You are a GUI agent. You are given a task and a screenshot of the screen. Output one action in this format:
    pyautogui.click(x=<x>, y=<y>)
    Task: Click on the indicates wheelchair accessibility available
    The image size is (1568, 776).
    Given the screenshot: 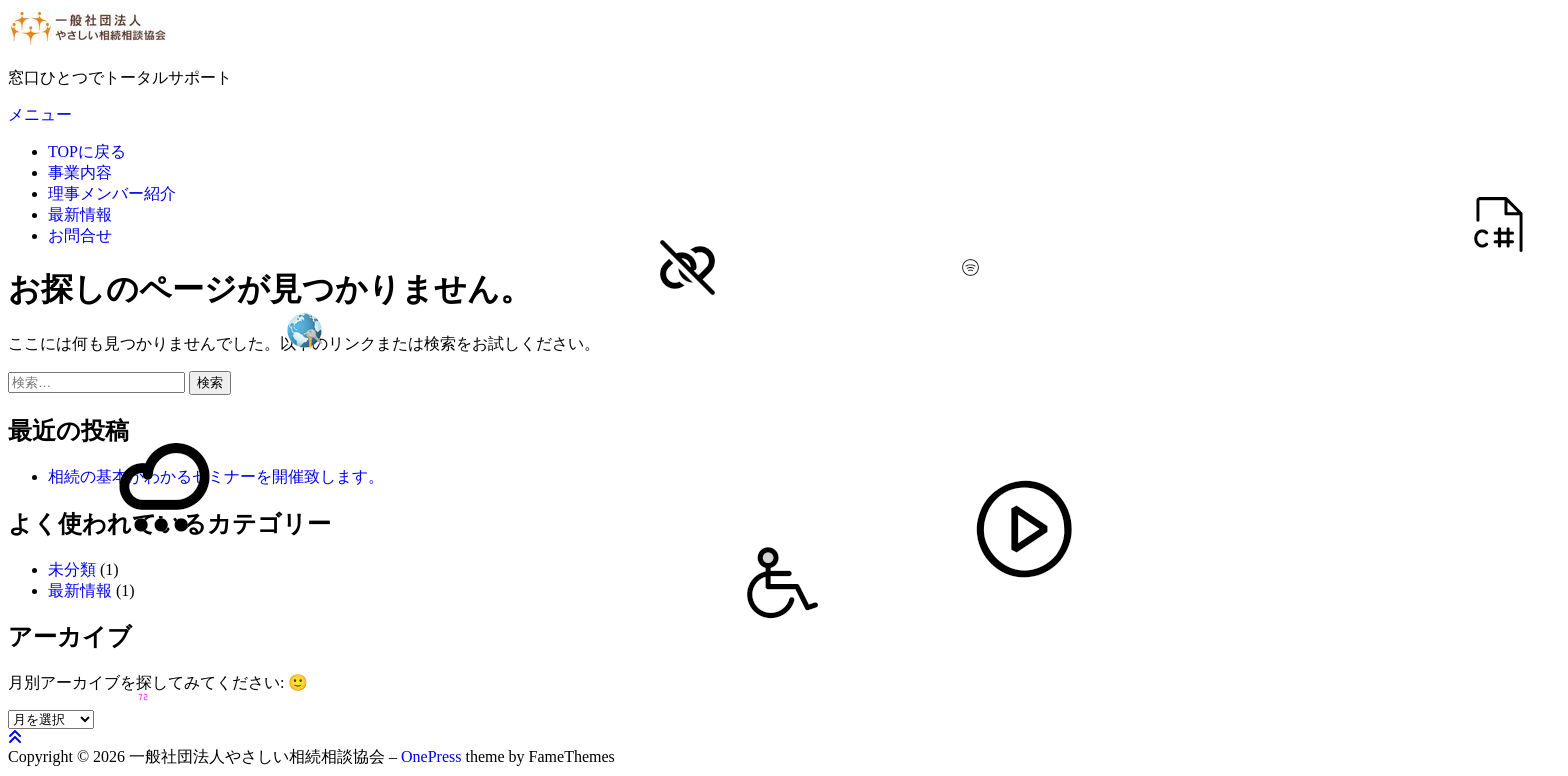 What is the action you would take?
    pyautogui.click(x=776, y=584)
    